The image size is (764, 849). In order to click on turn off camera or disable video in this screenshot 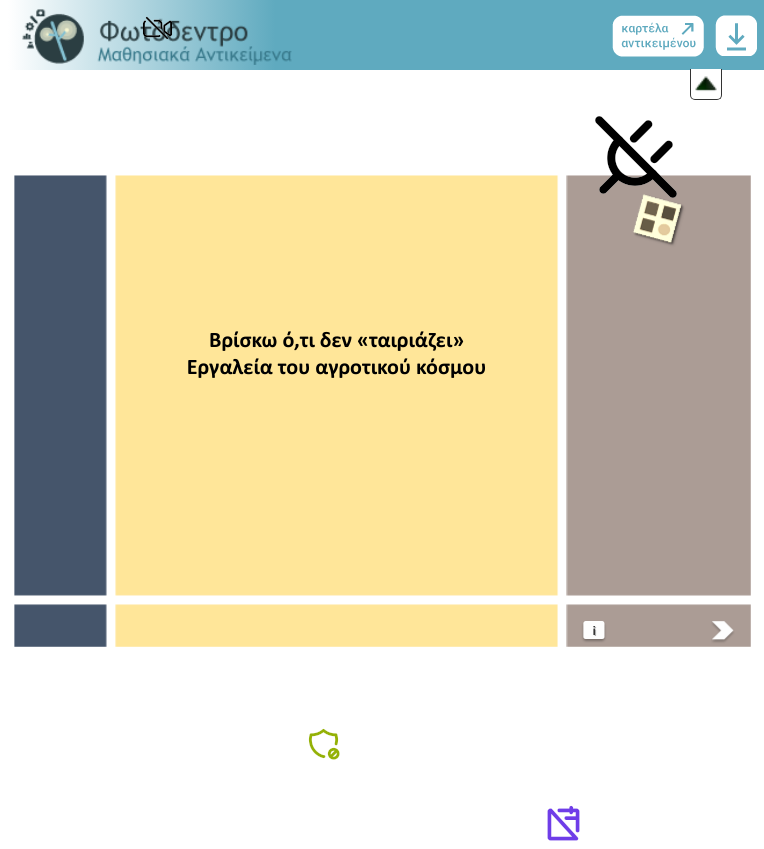, I will do `click(157, 28)`.